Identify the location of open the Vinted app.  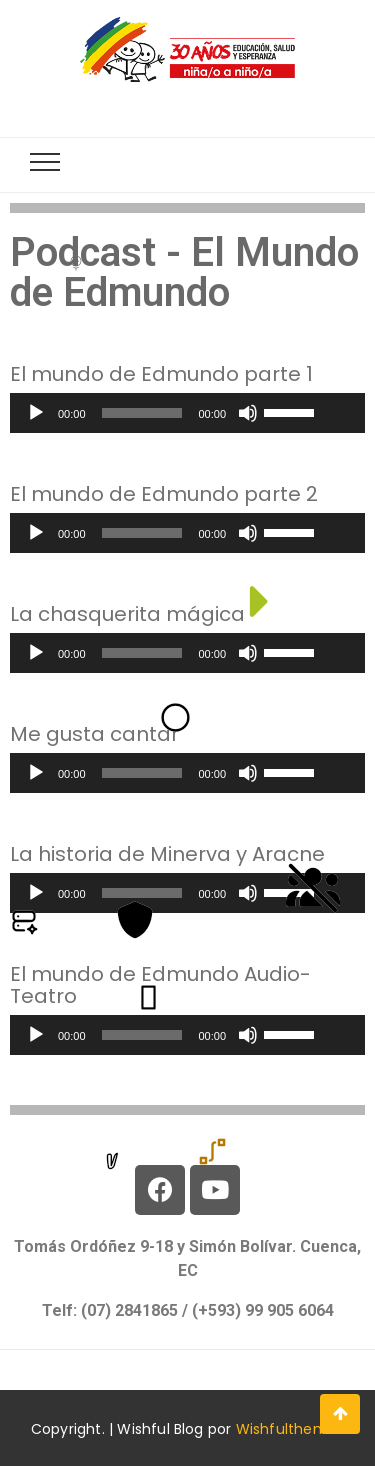
(112, 1161).